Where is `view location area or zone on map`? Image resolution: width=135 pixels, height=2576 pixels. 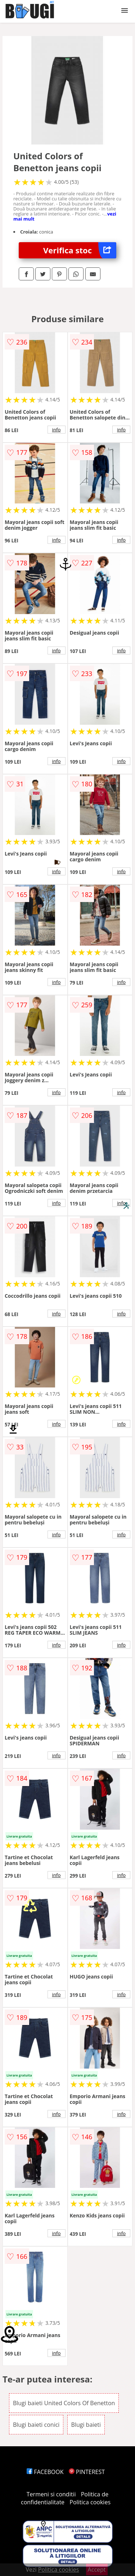
view location area or zone on map is located at coordinates (9, 2335).